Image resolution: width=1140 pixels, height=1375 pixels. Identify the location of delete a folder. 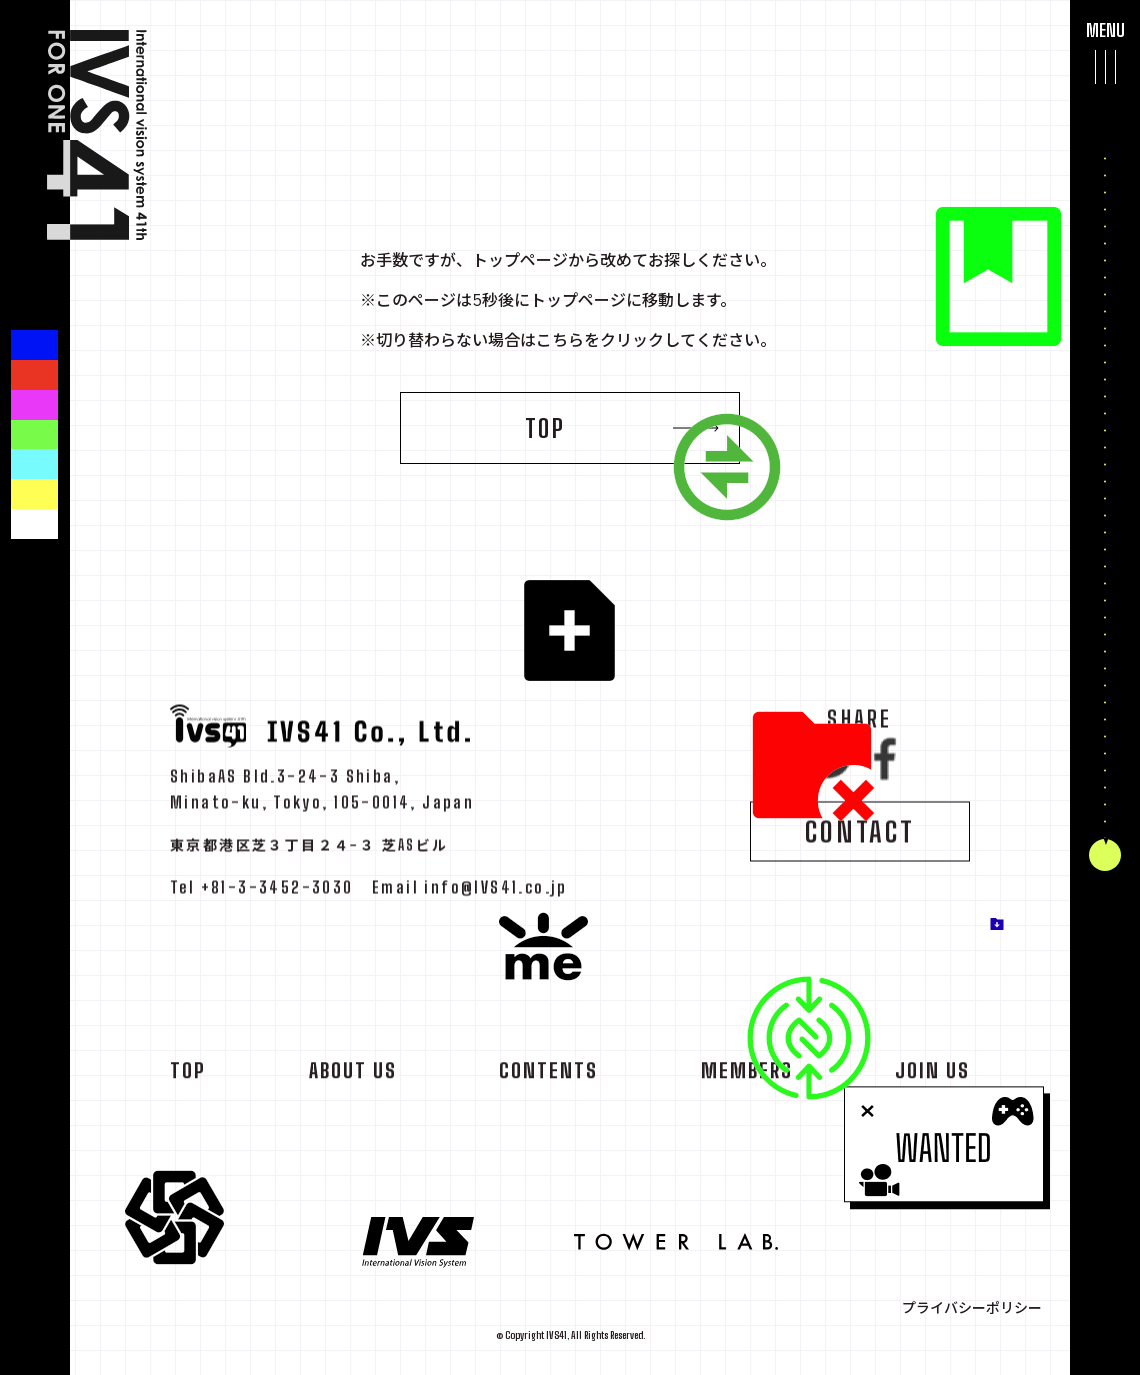
(812, 765).